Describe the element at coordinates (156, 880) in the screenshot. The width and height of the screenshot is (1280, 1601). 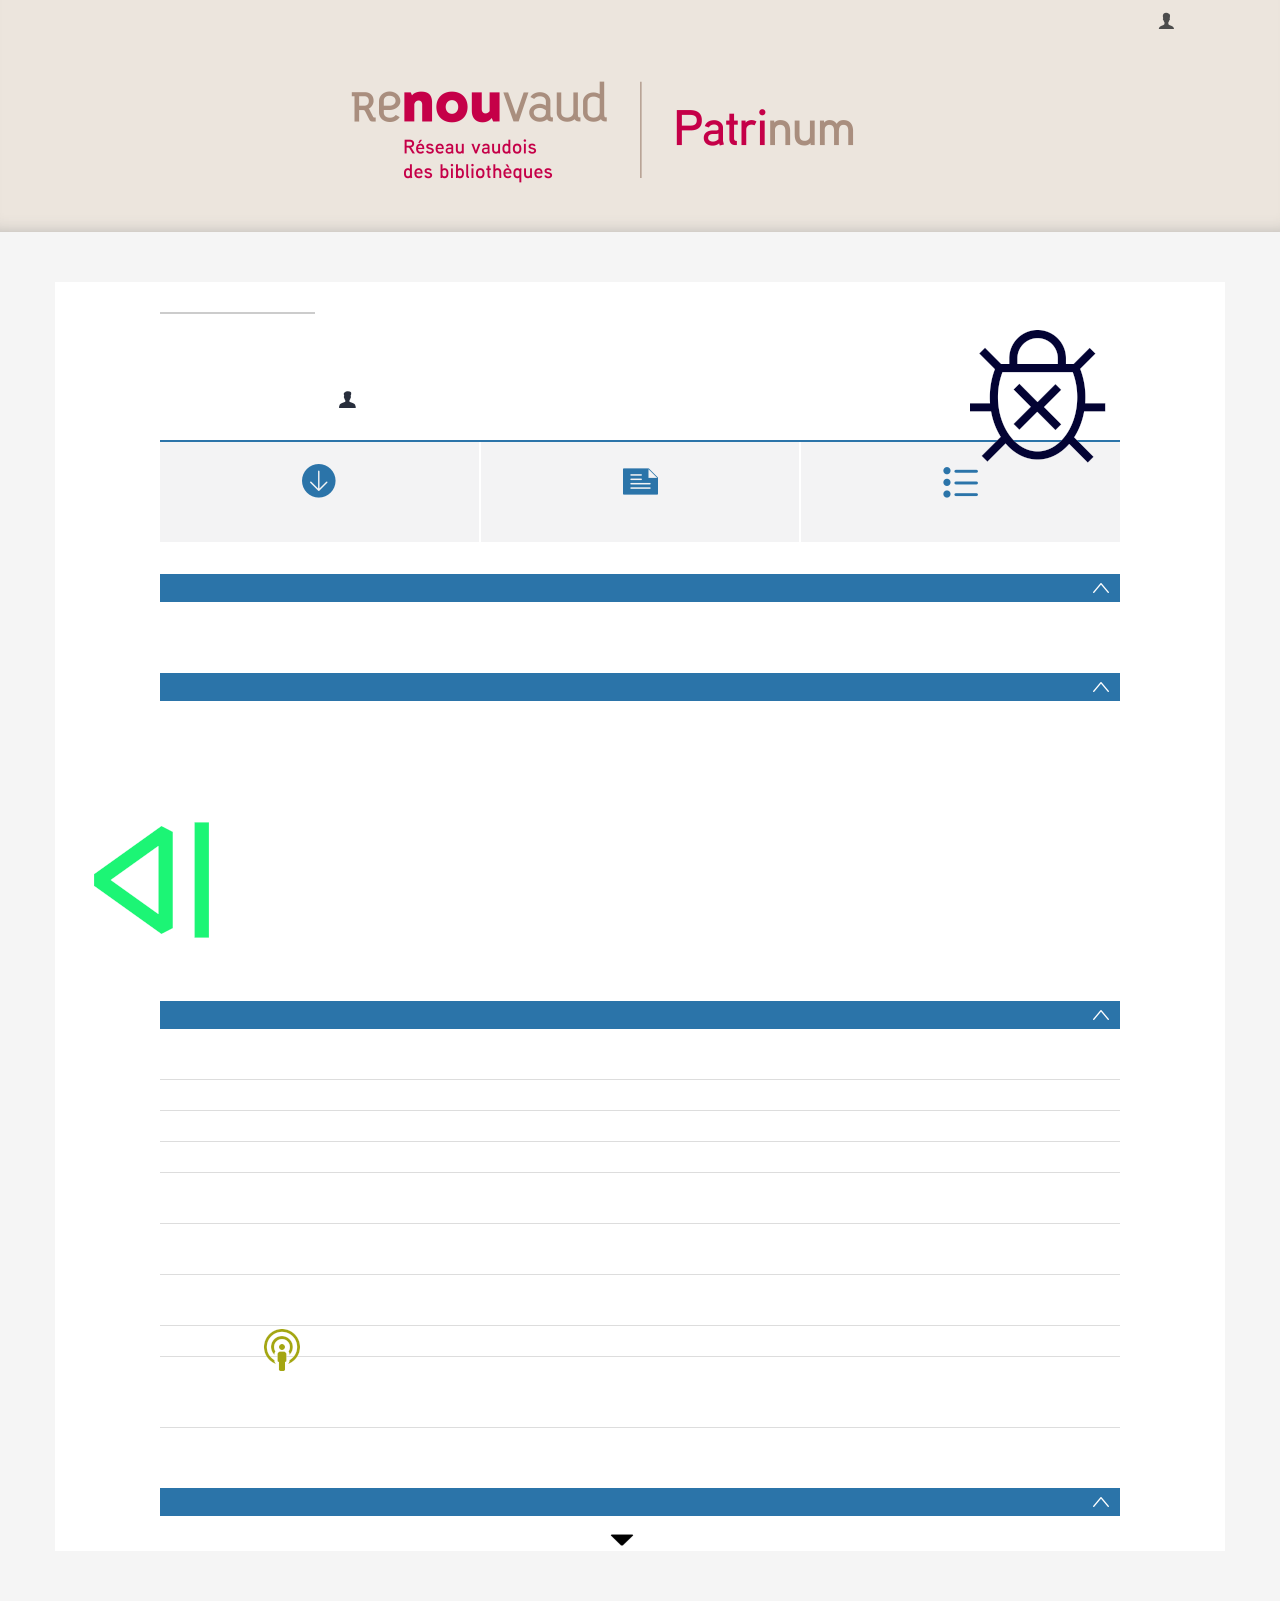
I see `reverse continue debugging execution` at that location.